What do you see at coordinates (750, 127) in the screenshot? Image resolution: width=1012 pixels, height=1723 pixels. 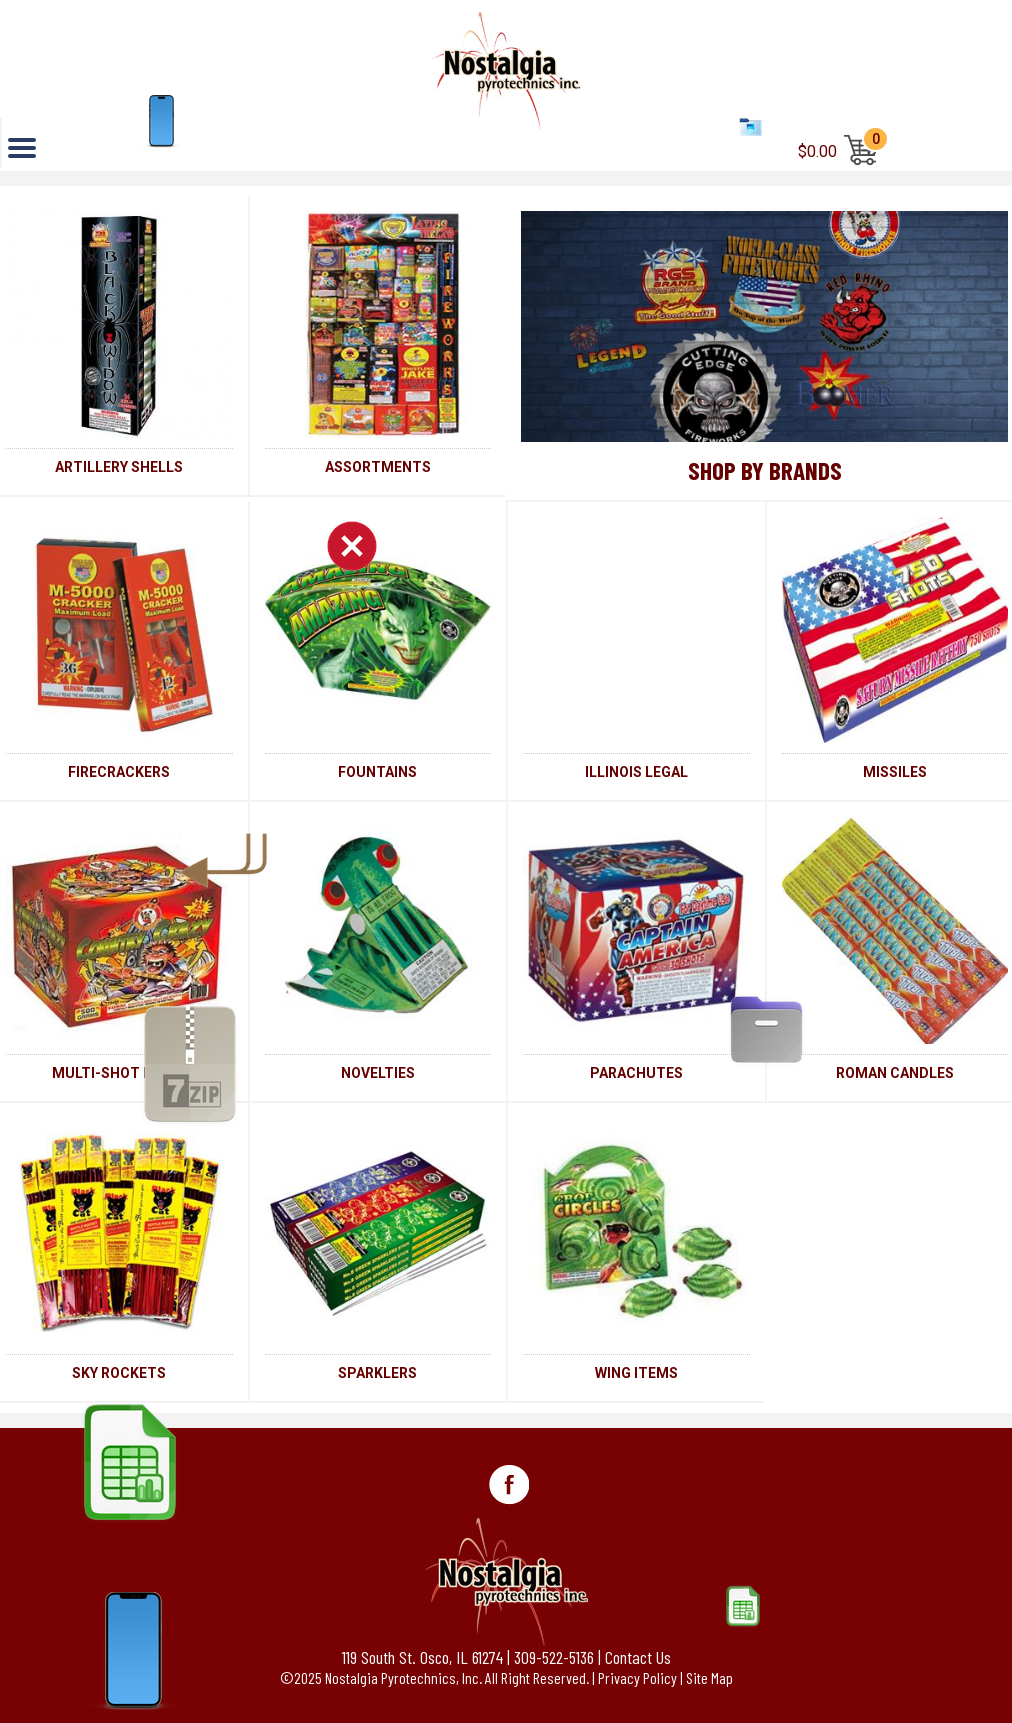 I see `open microsoft warehouse management files` at bounding box center [750, 127].